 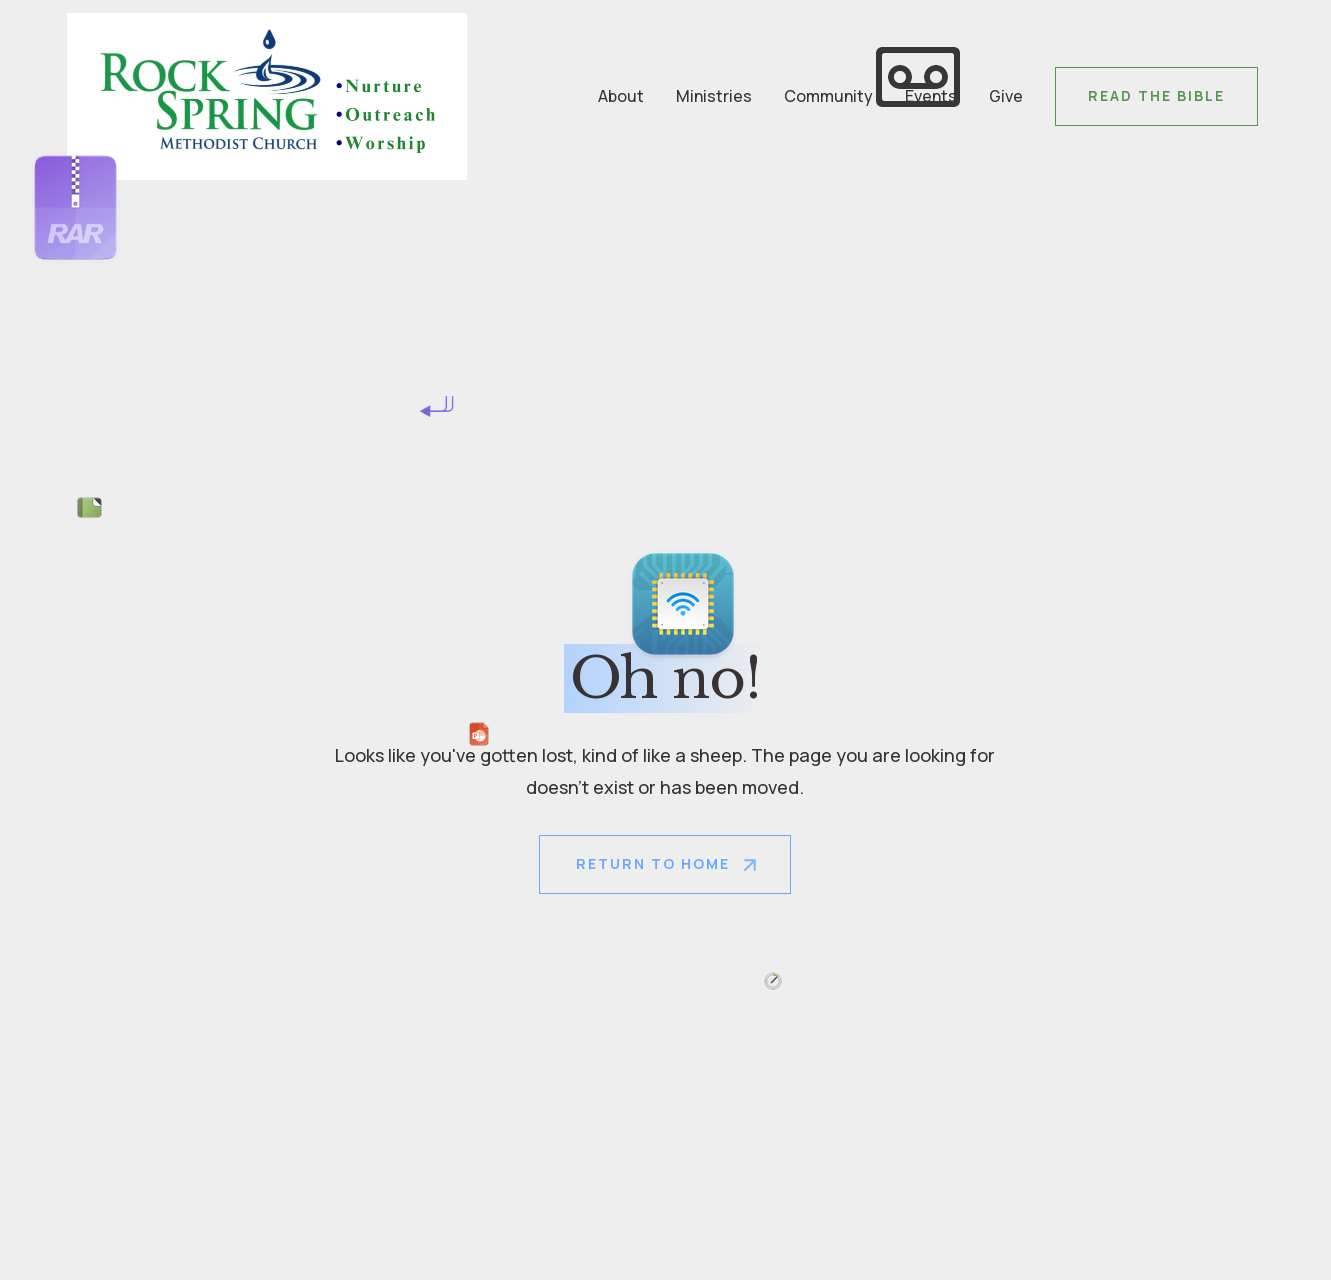 What do you see at coordinates (918, 77) in the screenshot?
I see `indicates audio tape or cassette media` at bounding box center [918, 77].